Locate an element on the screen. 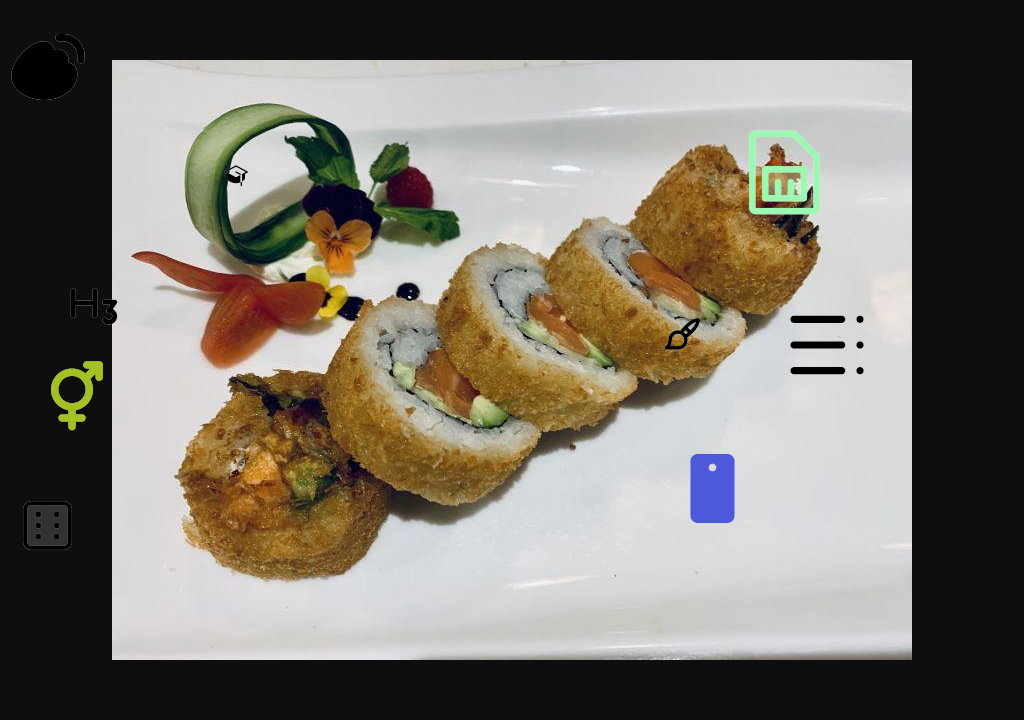 Image resolution: width=1024 pixels, height=720 pixels. format text as heading level 3 is located at coordinates (91, 305).